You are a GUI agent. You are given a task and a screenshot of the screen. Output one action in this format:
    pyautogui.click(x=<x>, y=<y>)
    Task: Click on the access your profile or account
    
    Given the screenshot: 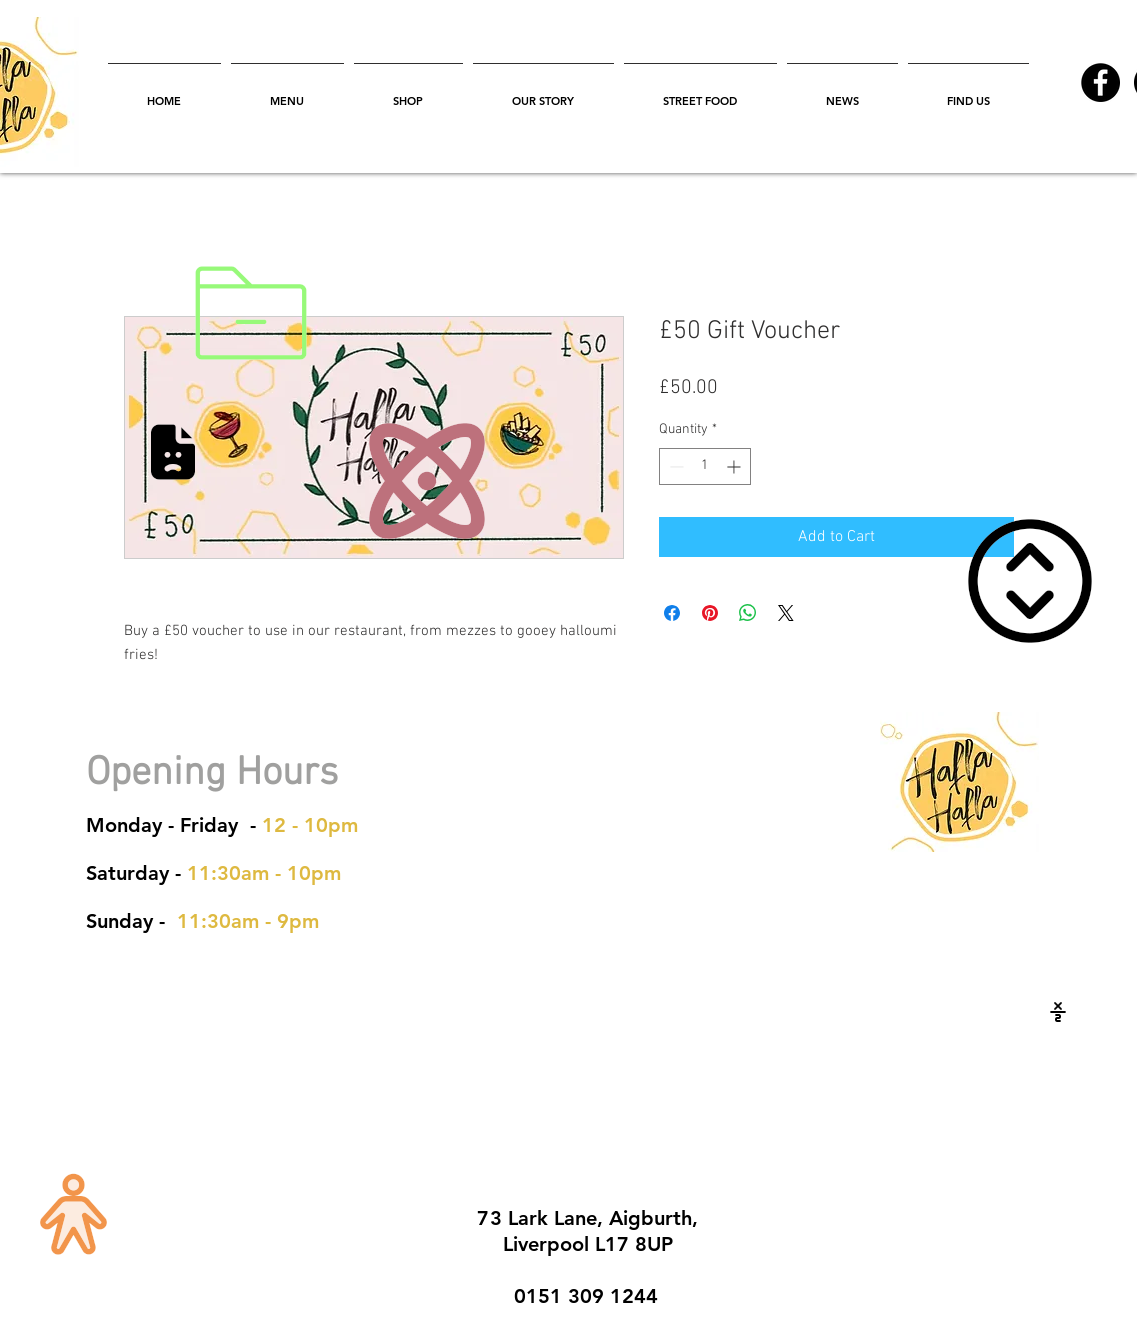 What is the action you would take?
    pyautogui.click(x=73, y=1215)
    